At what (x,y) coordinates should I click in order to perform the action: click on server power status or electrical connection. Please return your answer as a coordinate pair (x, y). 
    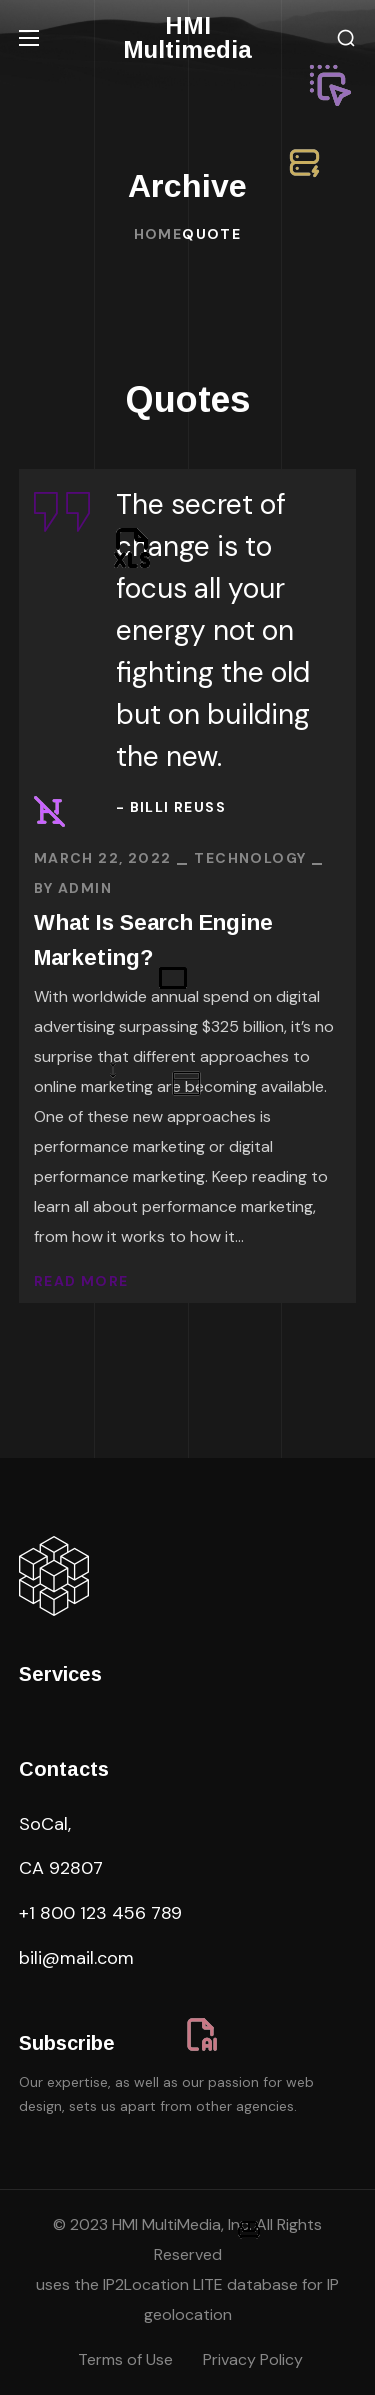
    Looking at the image, I should click on (304, 162).